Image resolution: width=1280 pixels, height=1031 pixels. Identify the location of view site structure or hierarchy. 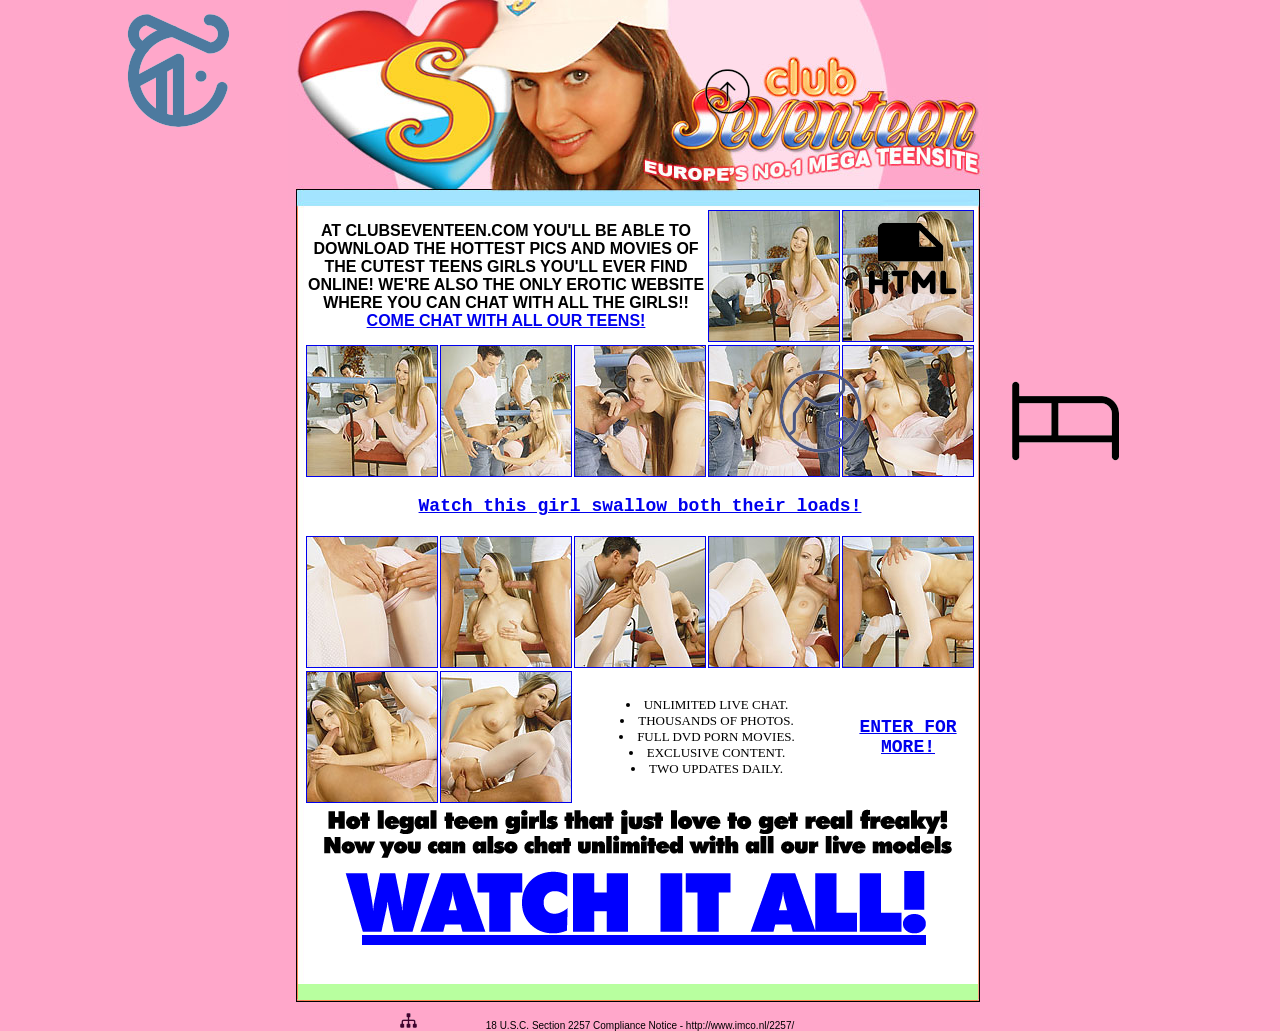
(408, 1020).